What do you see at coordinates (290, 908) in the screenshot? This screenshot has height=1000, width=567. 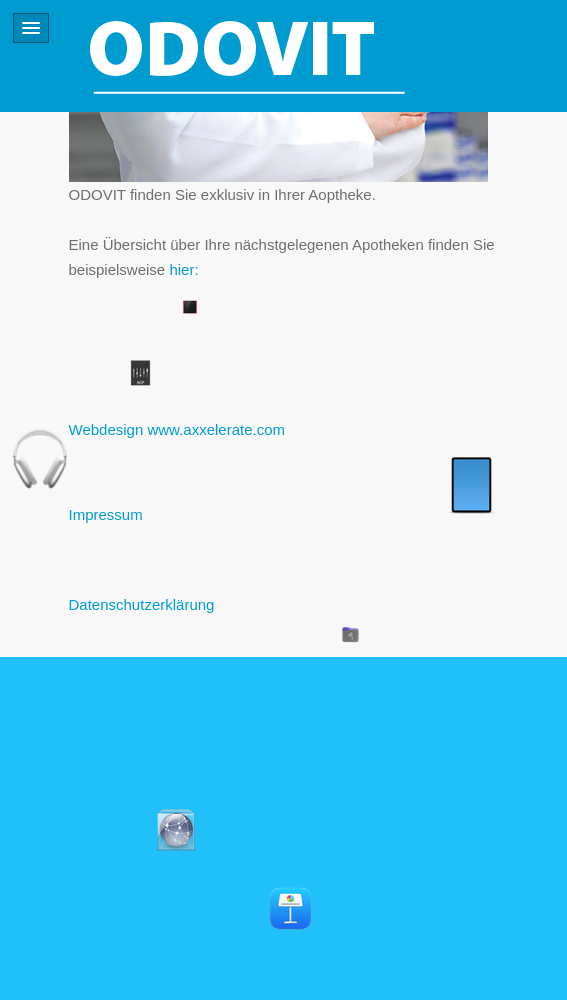 I see `open keynote to create or edit presentations` at bounding box center [290, 908].